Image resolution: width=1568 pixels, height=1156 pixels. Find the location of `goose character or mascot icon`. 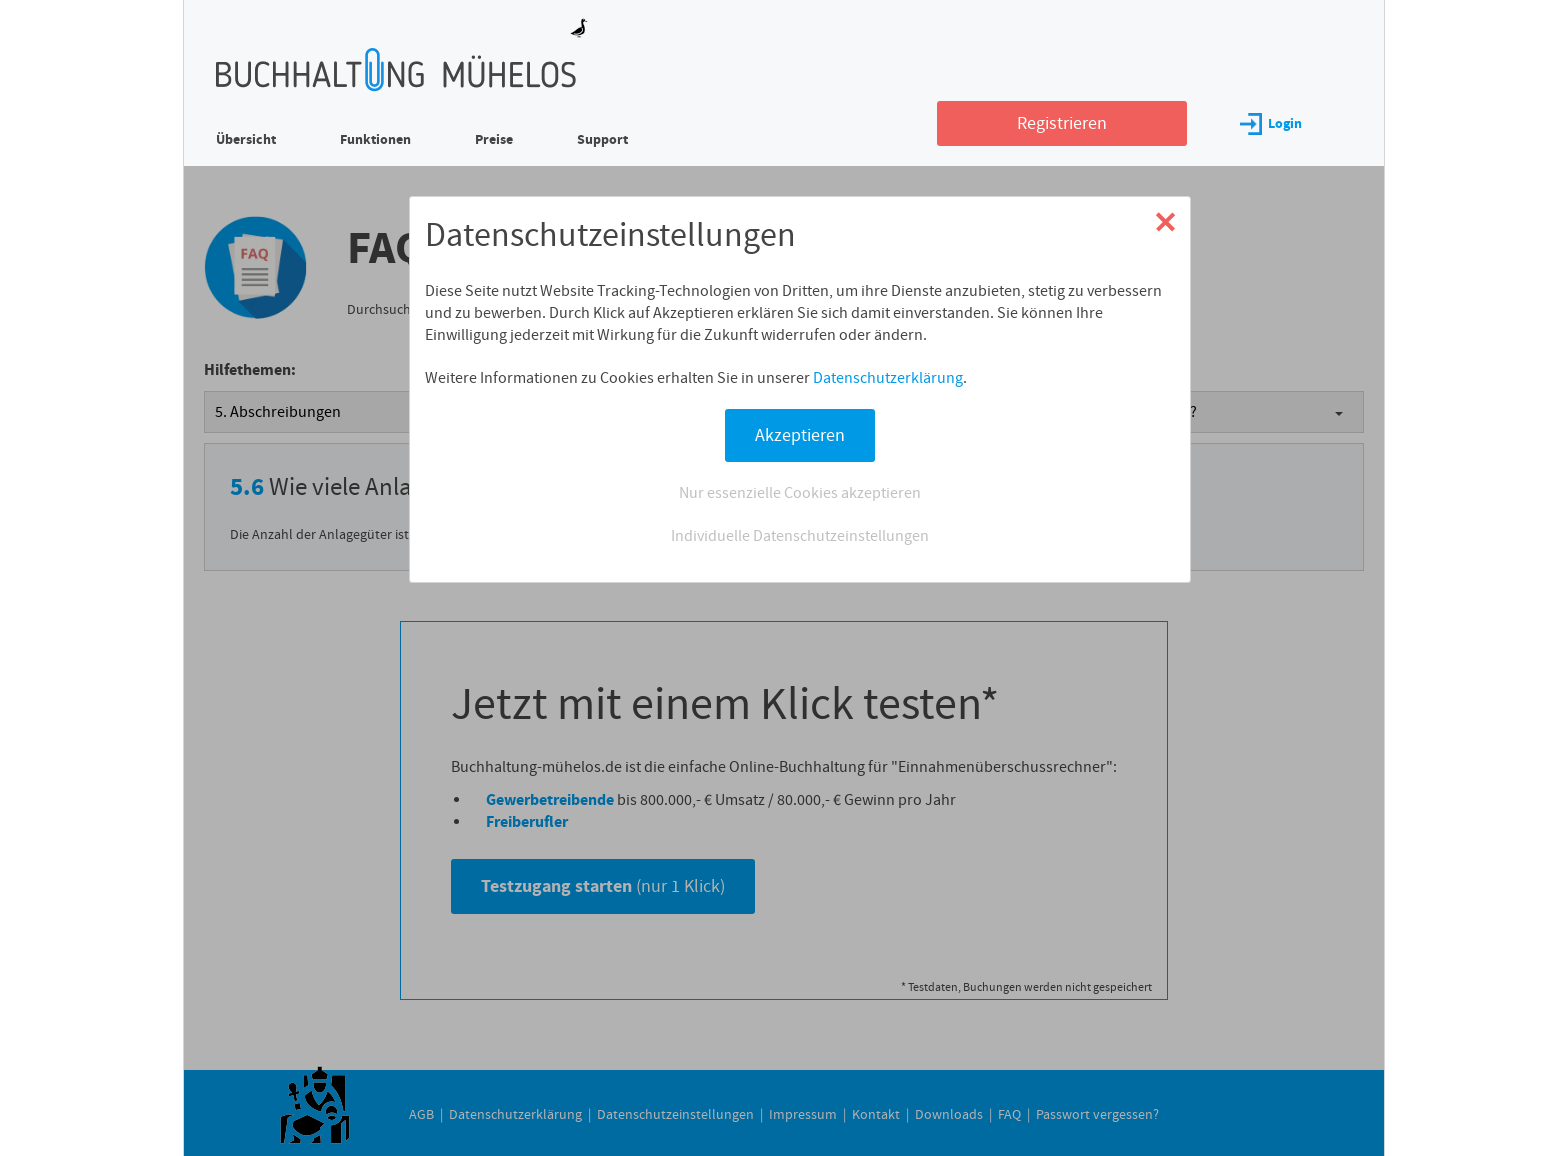

goose character or mascot icon is located at coordinates (579, 28).